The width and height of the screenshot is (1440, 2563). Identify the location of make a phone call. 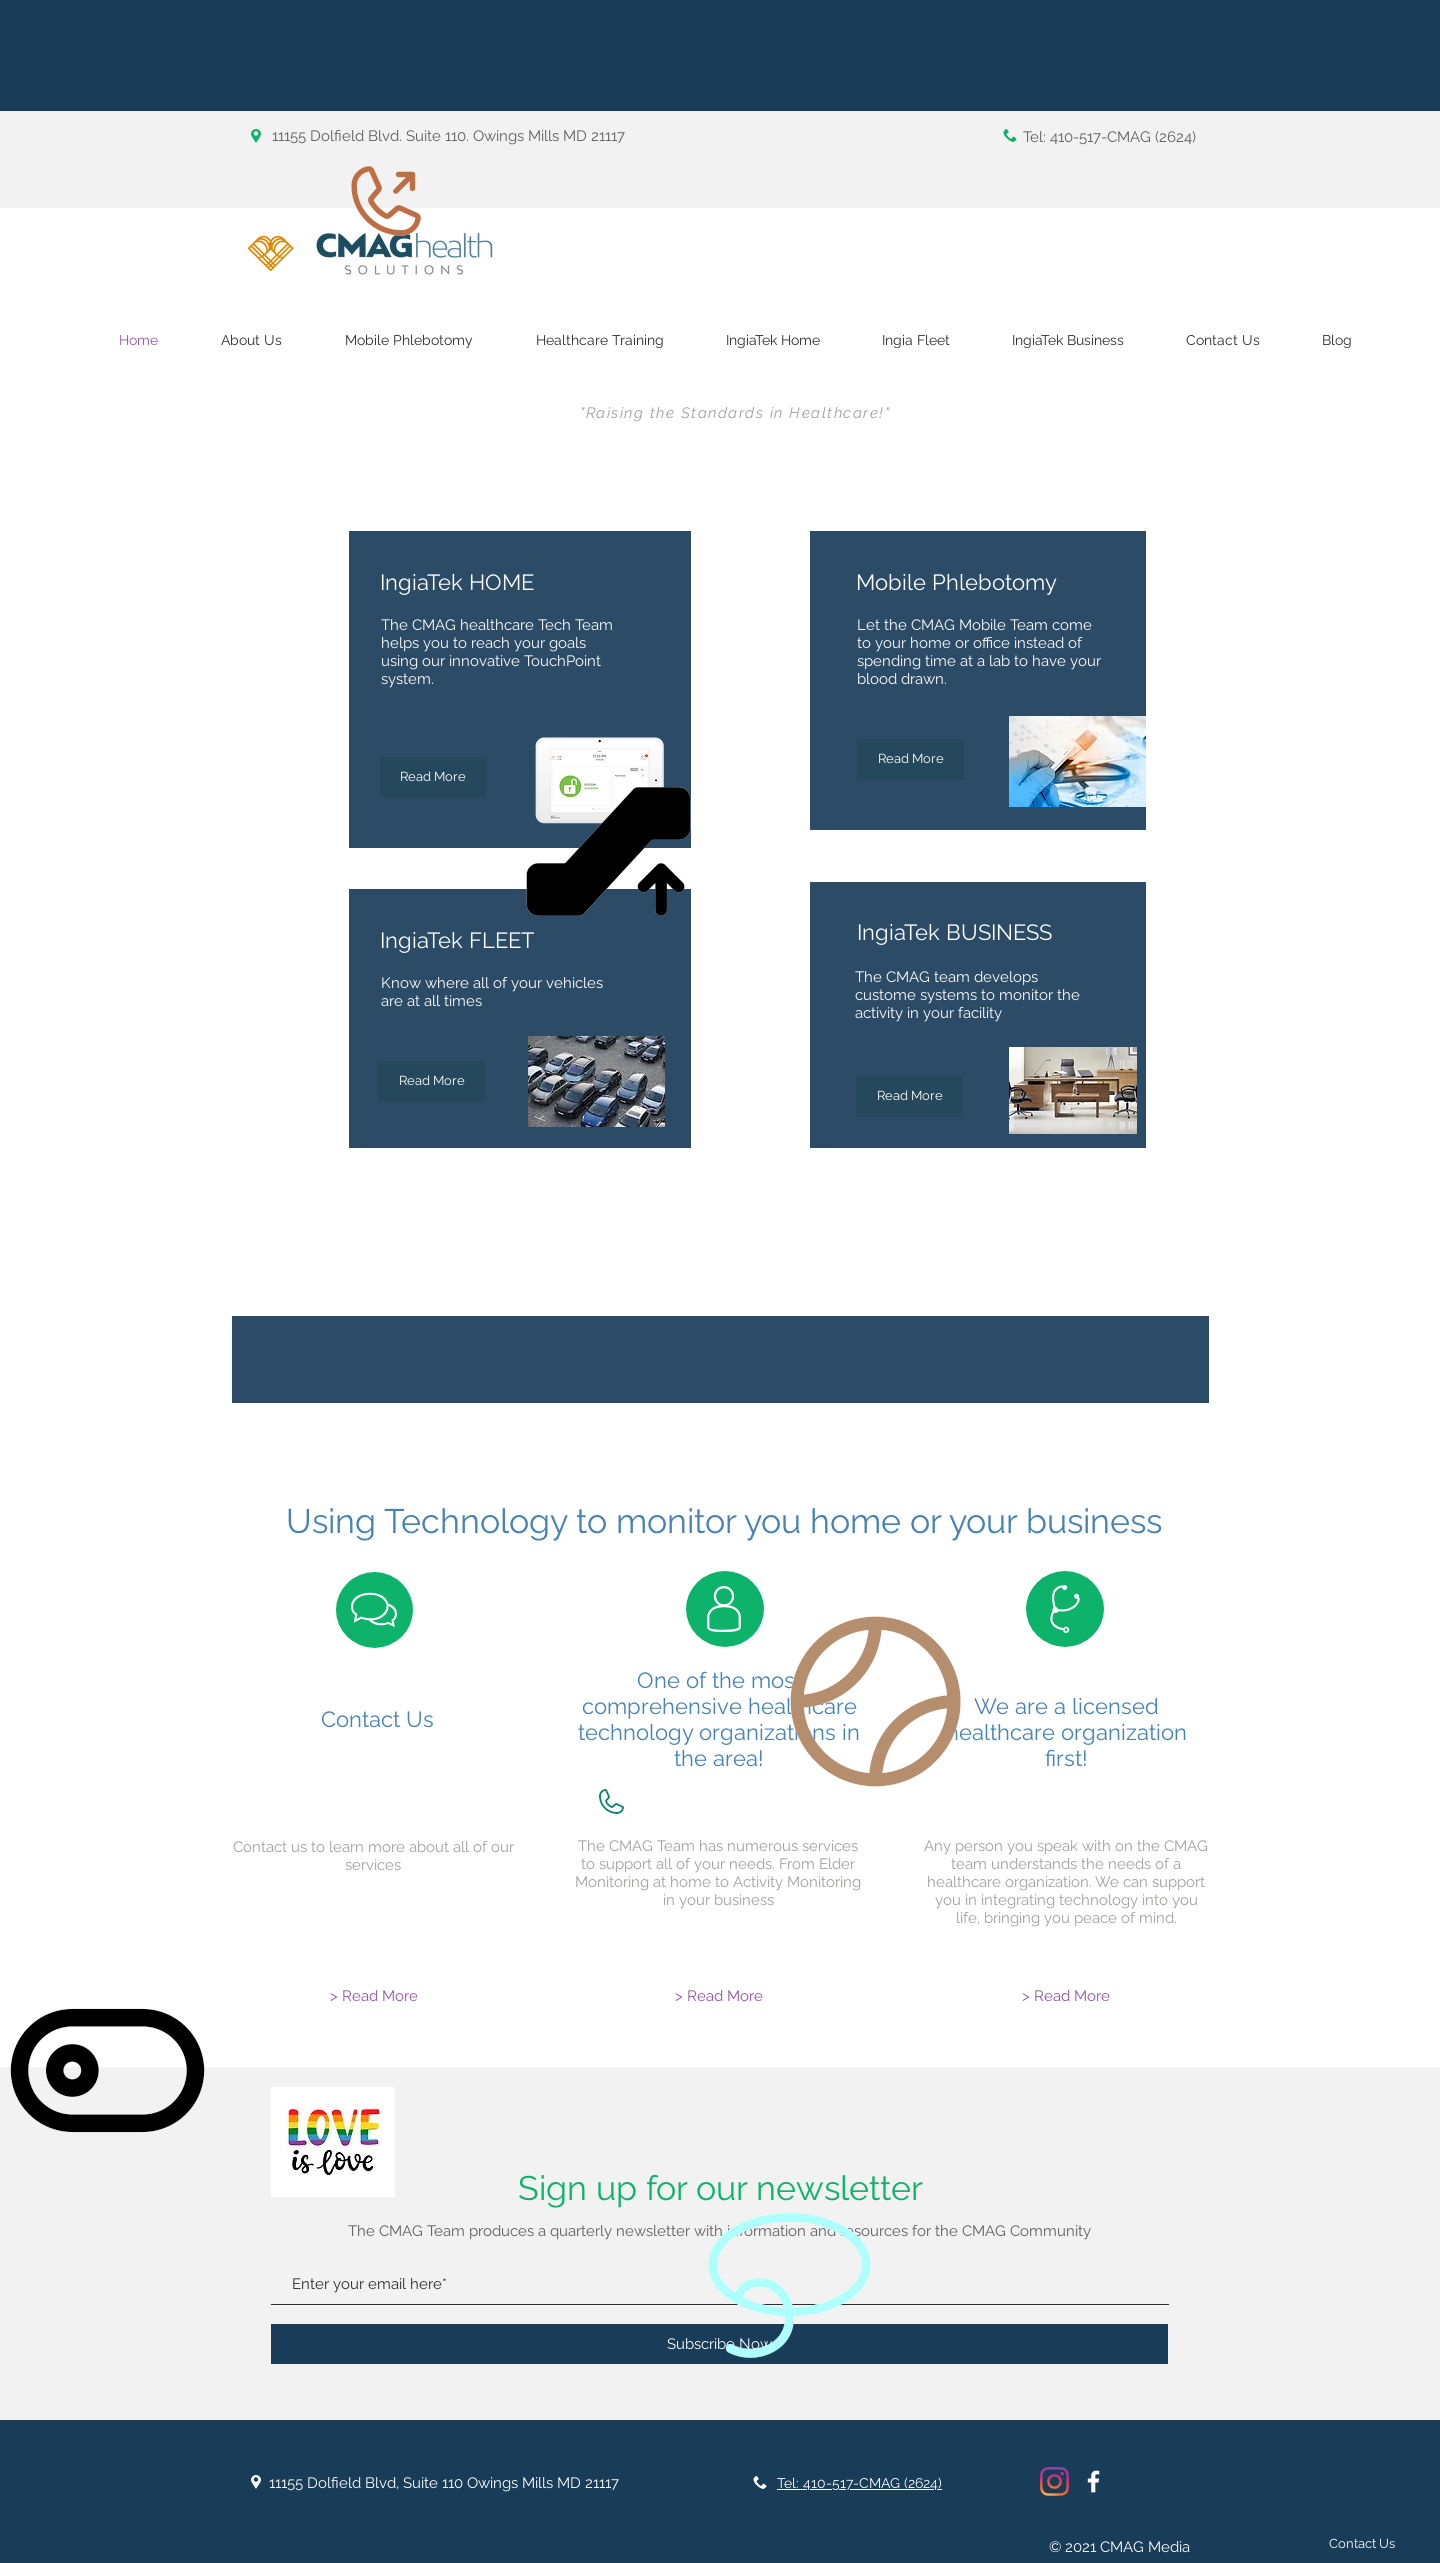
(611, 1802).